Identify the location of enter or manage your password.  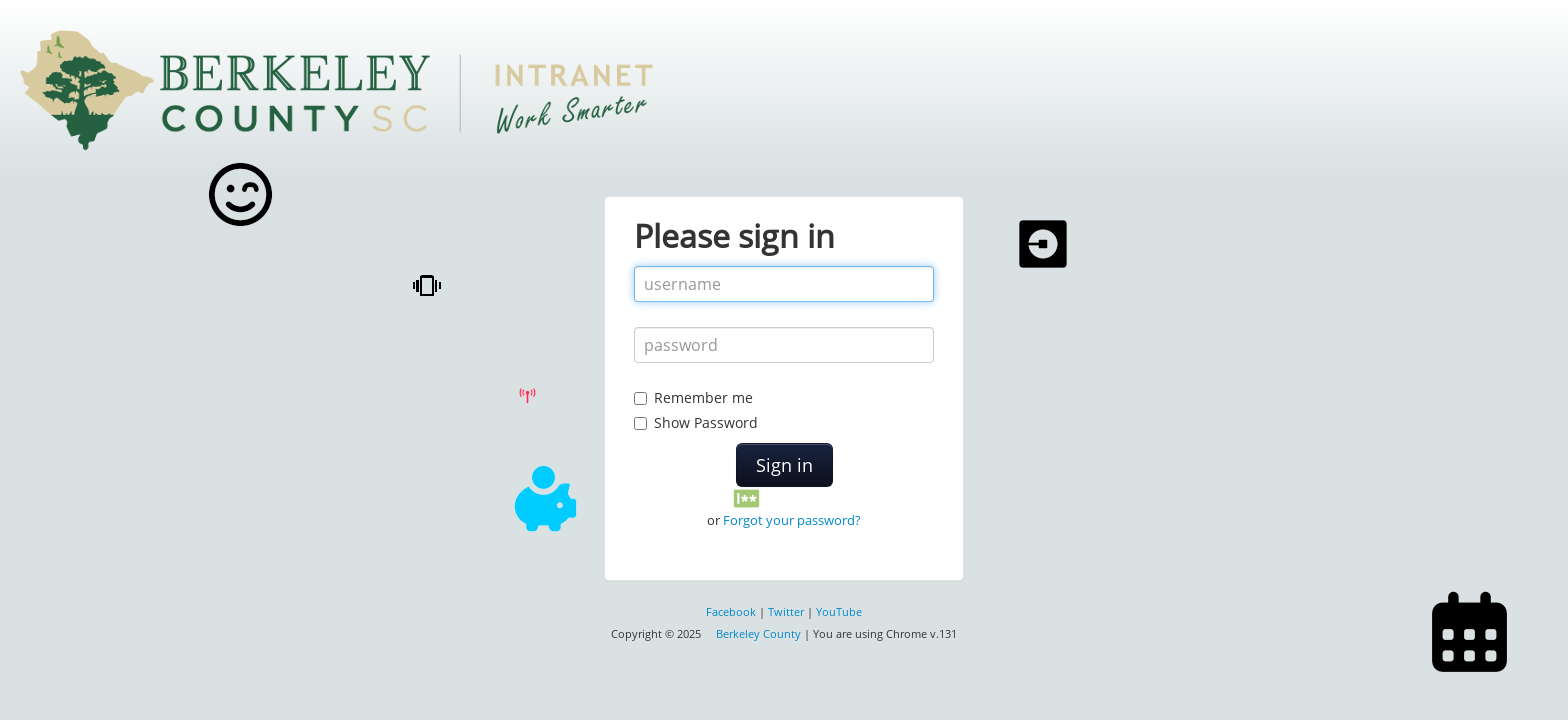
(746, 498).